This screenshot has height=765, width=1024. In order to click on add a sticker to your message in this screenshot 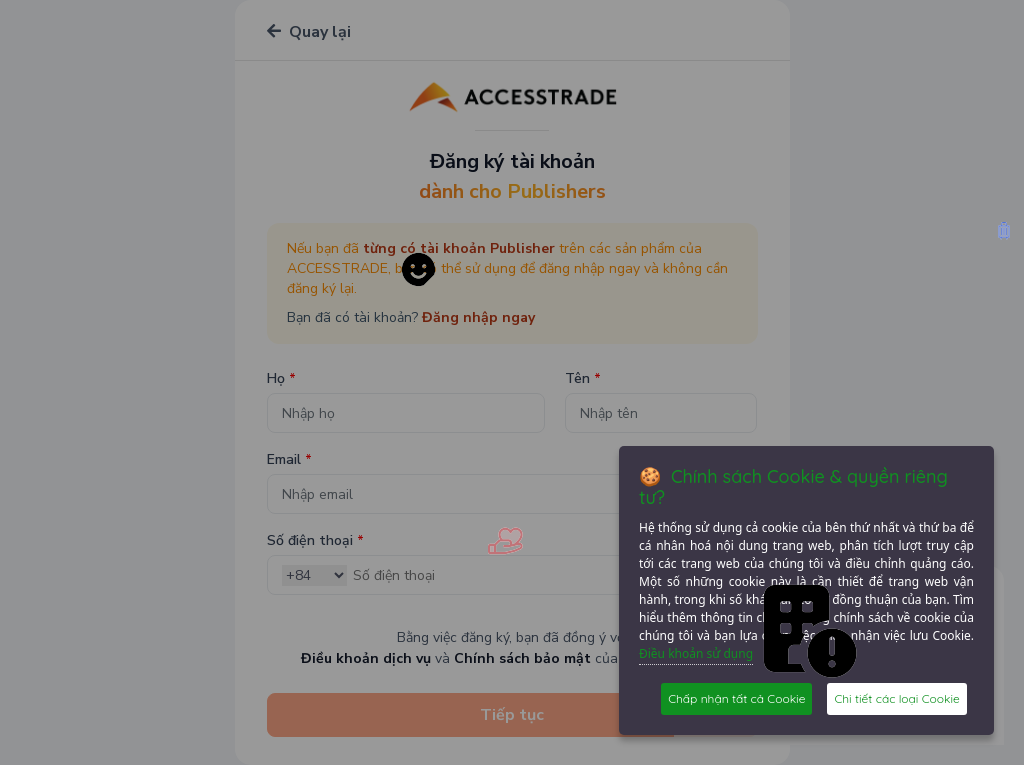, I will do `click(418, 269)`.